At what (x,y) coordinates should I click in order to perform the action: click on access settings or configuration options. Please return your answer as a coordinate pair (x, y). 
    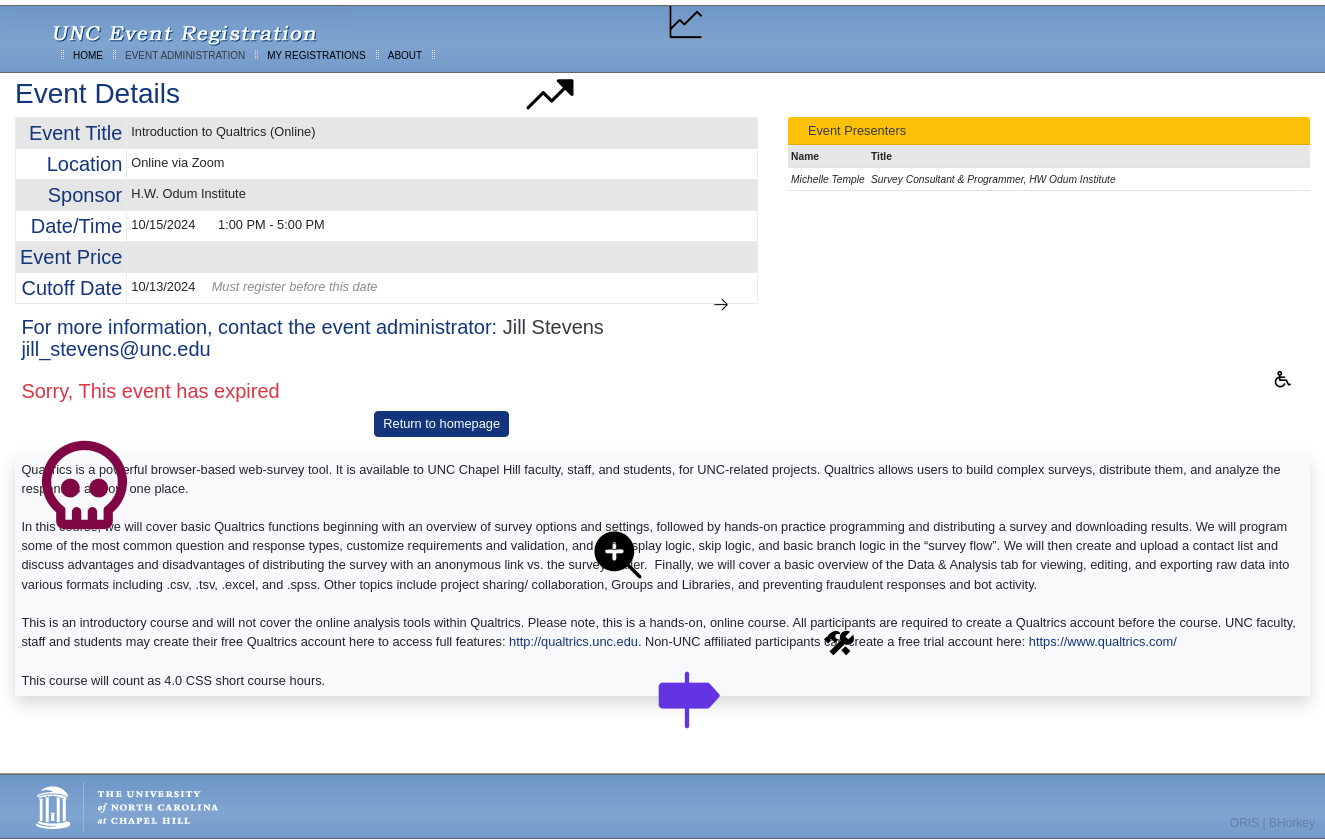
    Looking at the image, I should click on (839, 643).